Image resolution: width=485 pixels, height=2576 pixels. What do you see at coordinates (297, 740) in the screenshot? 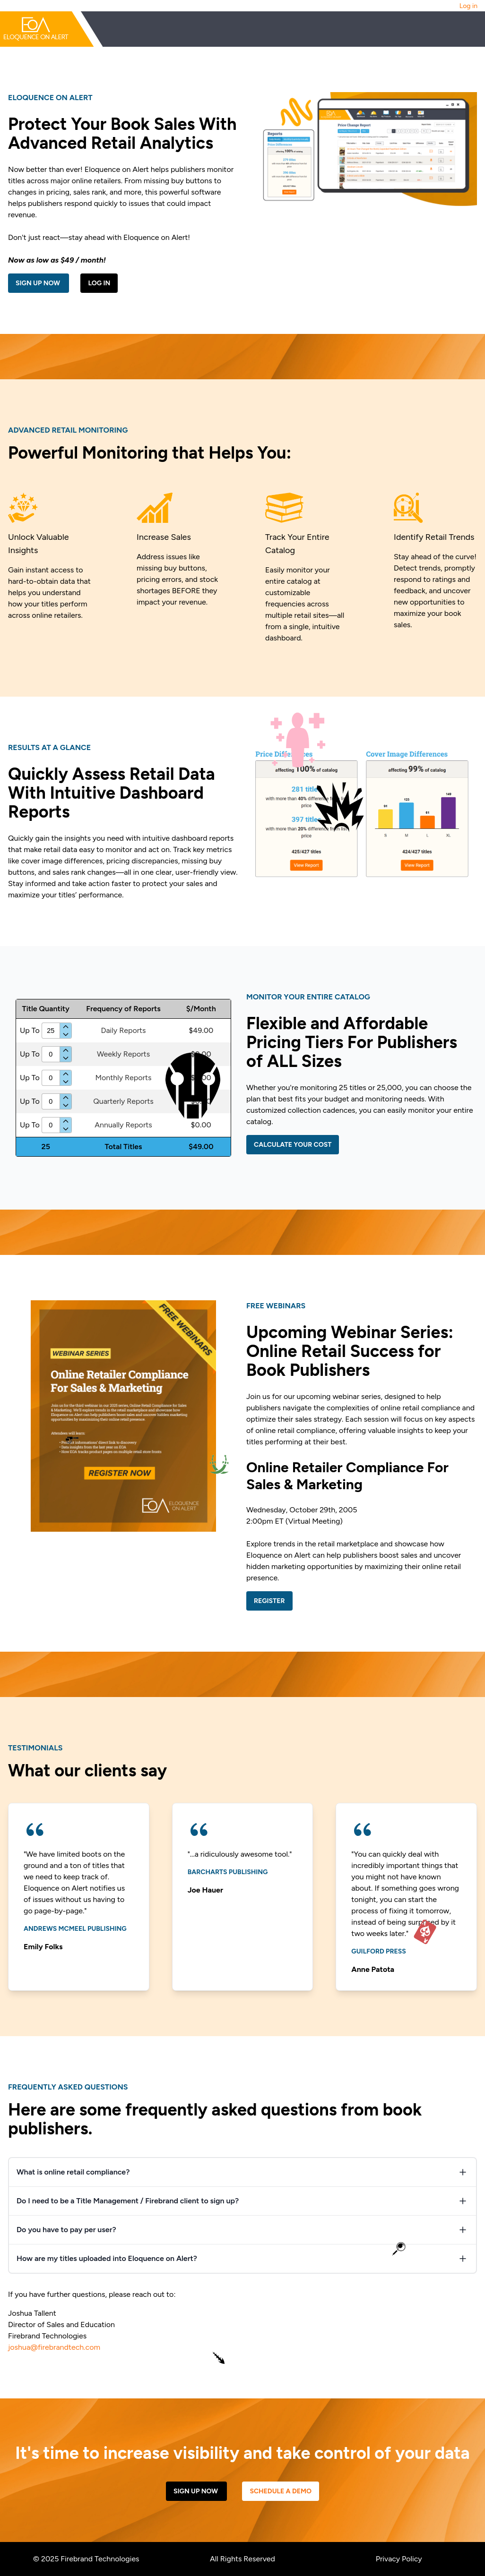
I see `activate healing ability or spell` at bounding box center [297, 740].